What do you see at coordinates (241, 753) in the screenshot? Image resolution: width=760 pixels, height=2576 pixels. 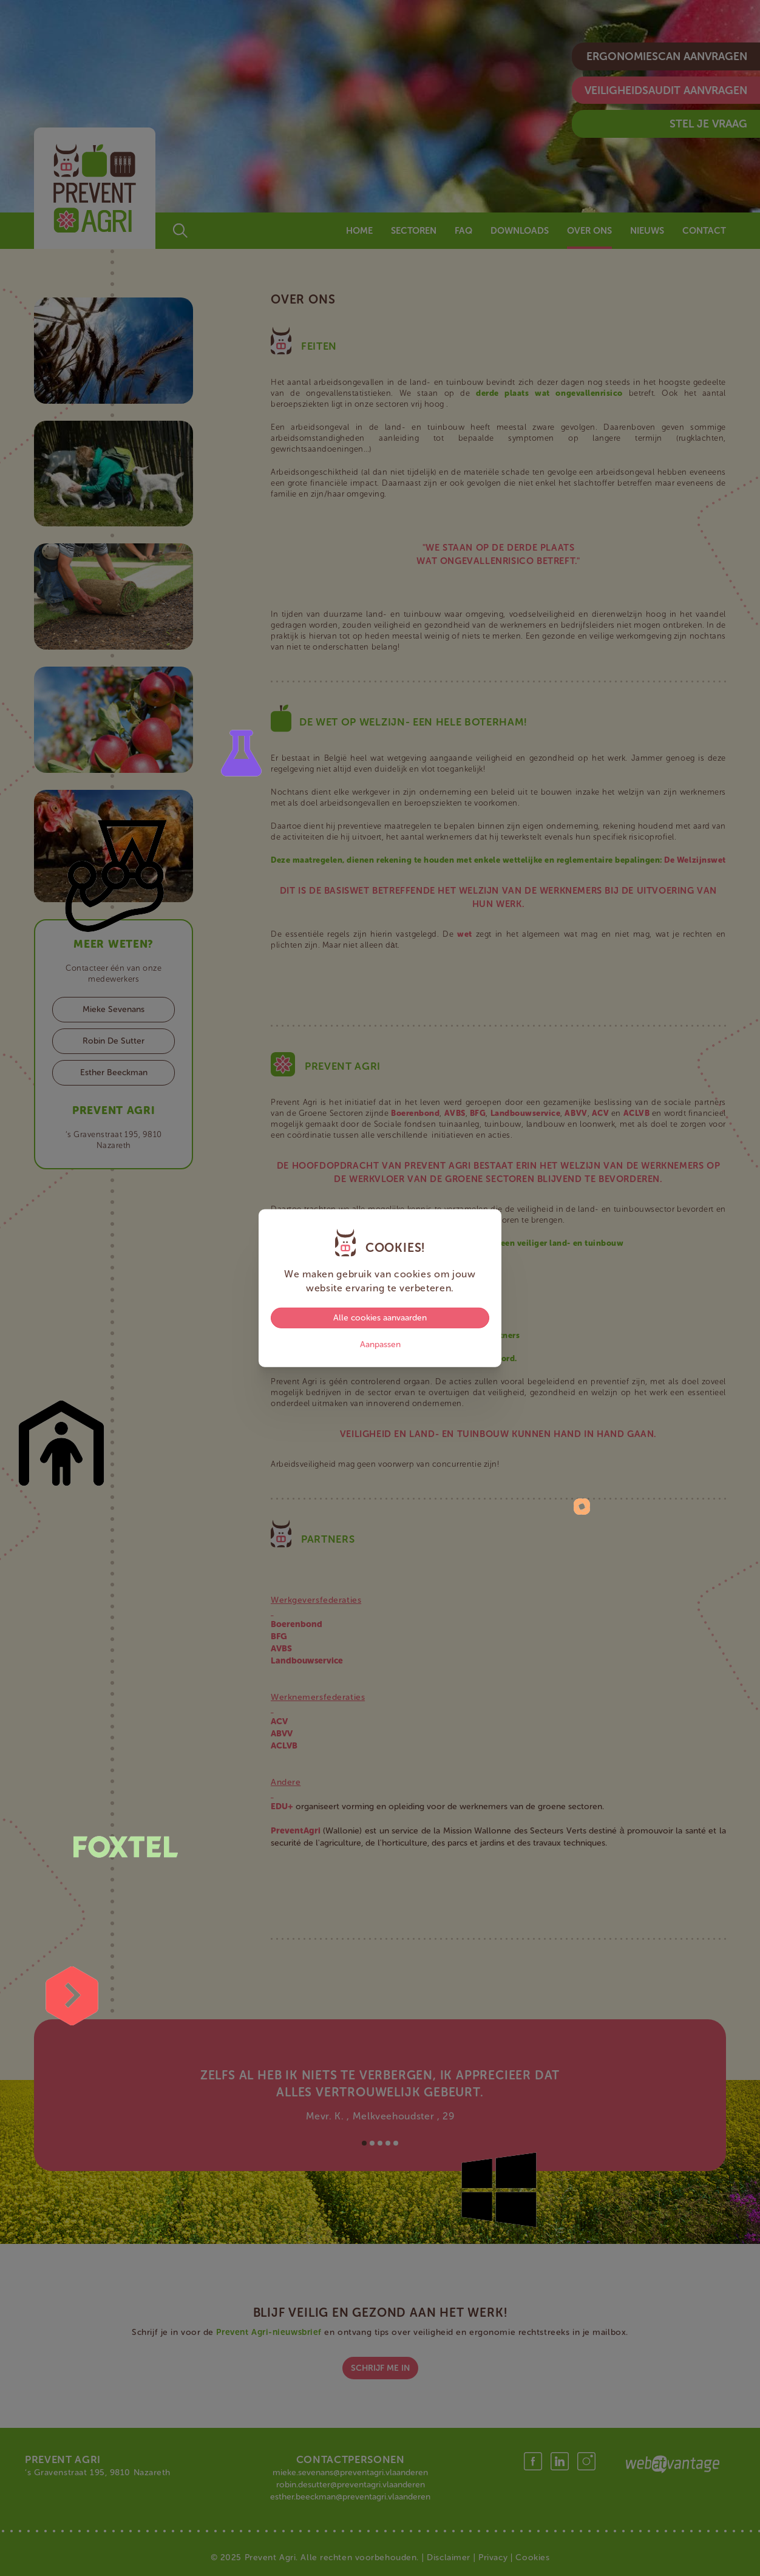 I see `access science or laboratory features` at bounding box center [241, 753].